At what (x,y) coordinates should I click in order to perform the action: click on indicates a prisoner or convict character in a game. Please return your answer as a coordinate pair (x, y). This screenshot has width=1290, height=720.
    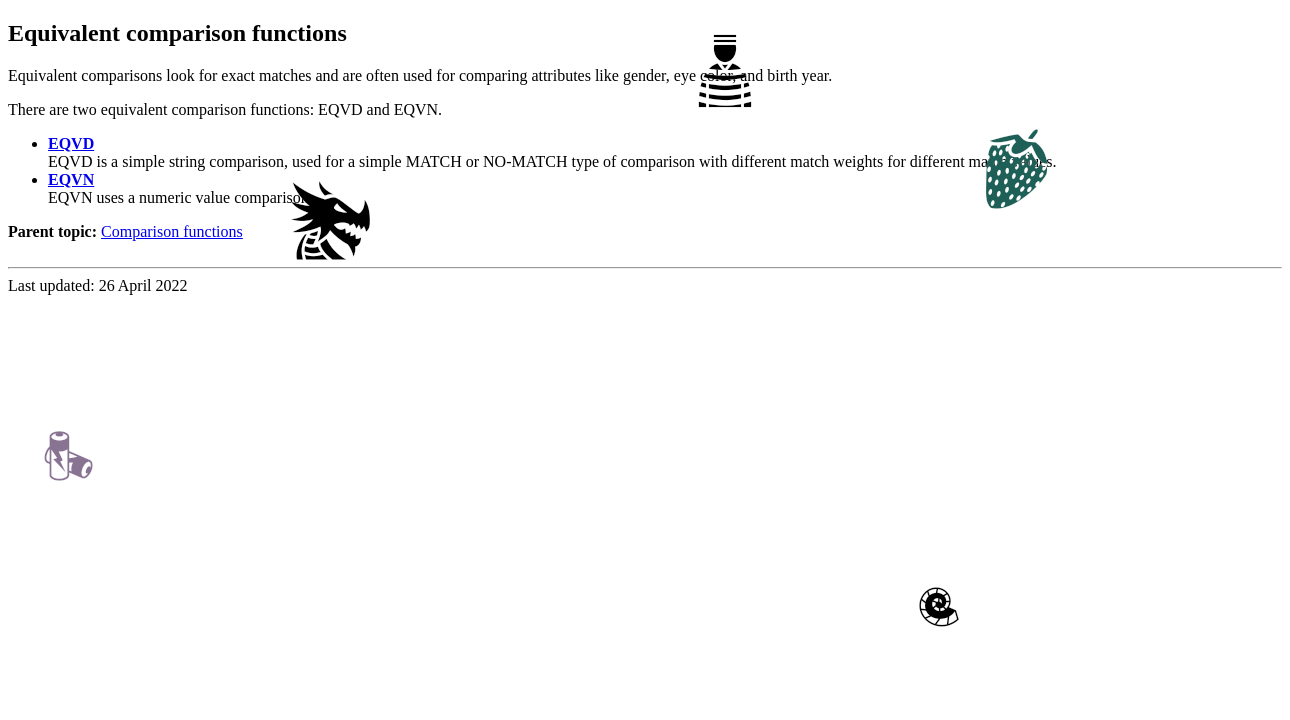
    Looking at the image, I should click on (725, 71).